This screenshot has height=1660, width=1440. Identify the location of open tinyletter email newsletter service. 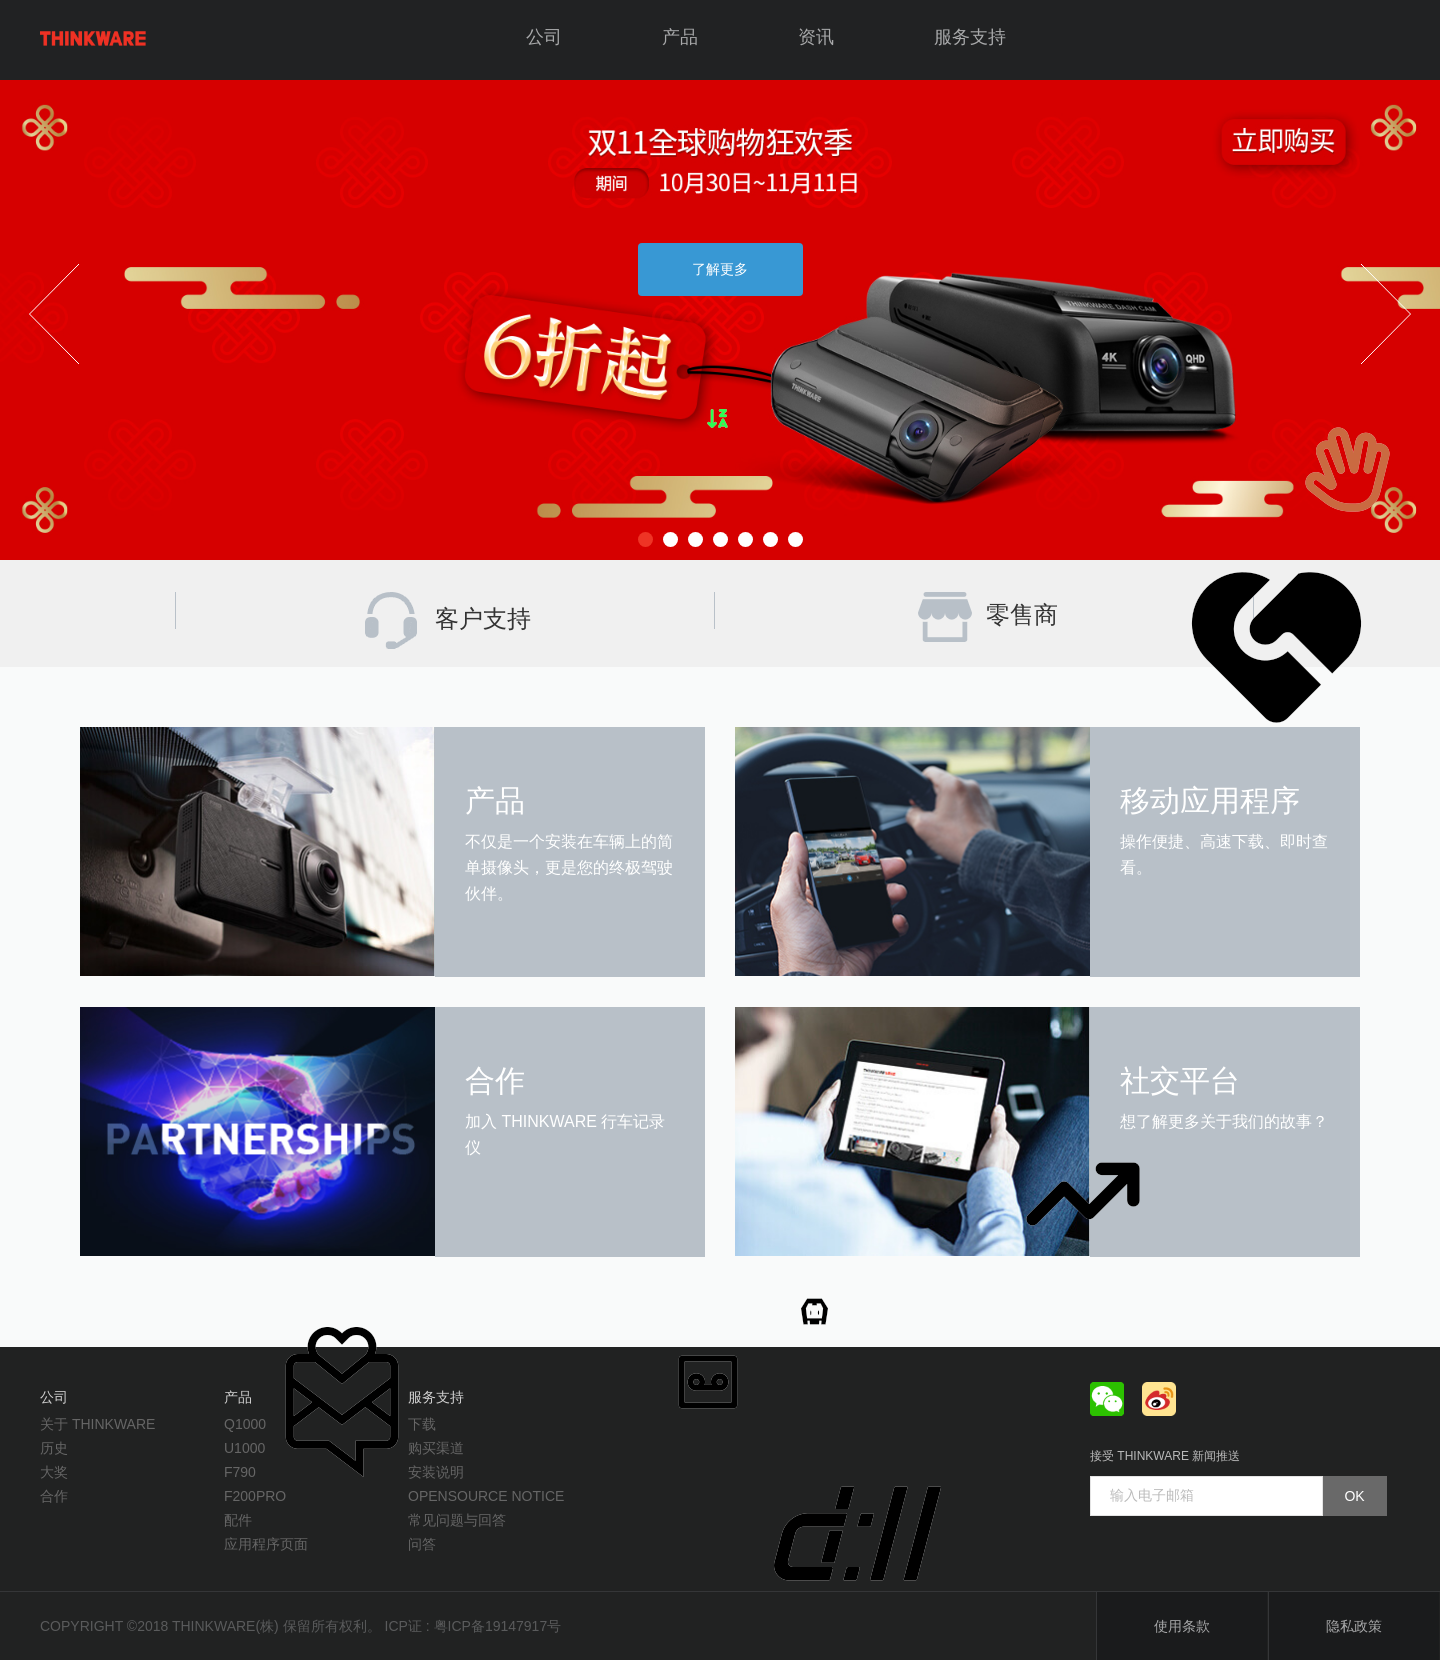
(342, 1402).